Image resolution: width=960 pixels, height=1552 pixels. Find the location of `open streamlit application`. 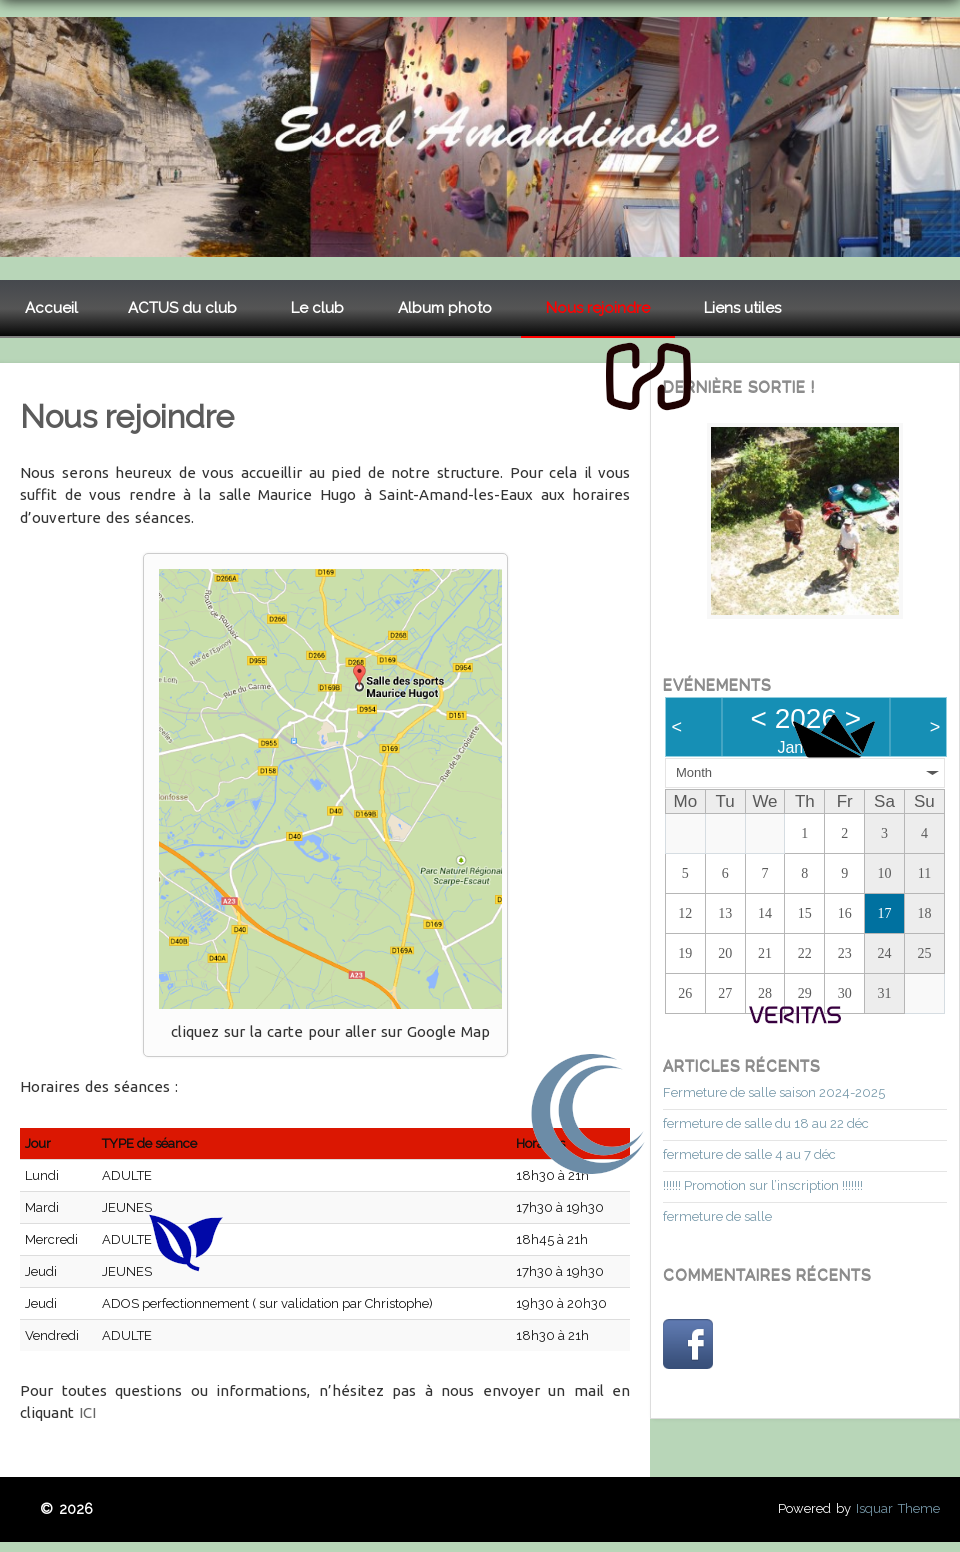

open streamlit application is located at coordinates (834, 736).